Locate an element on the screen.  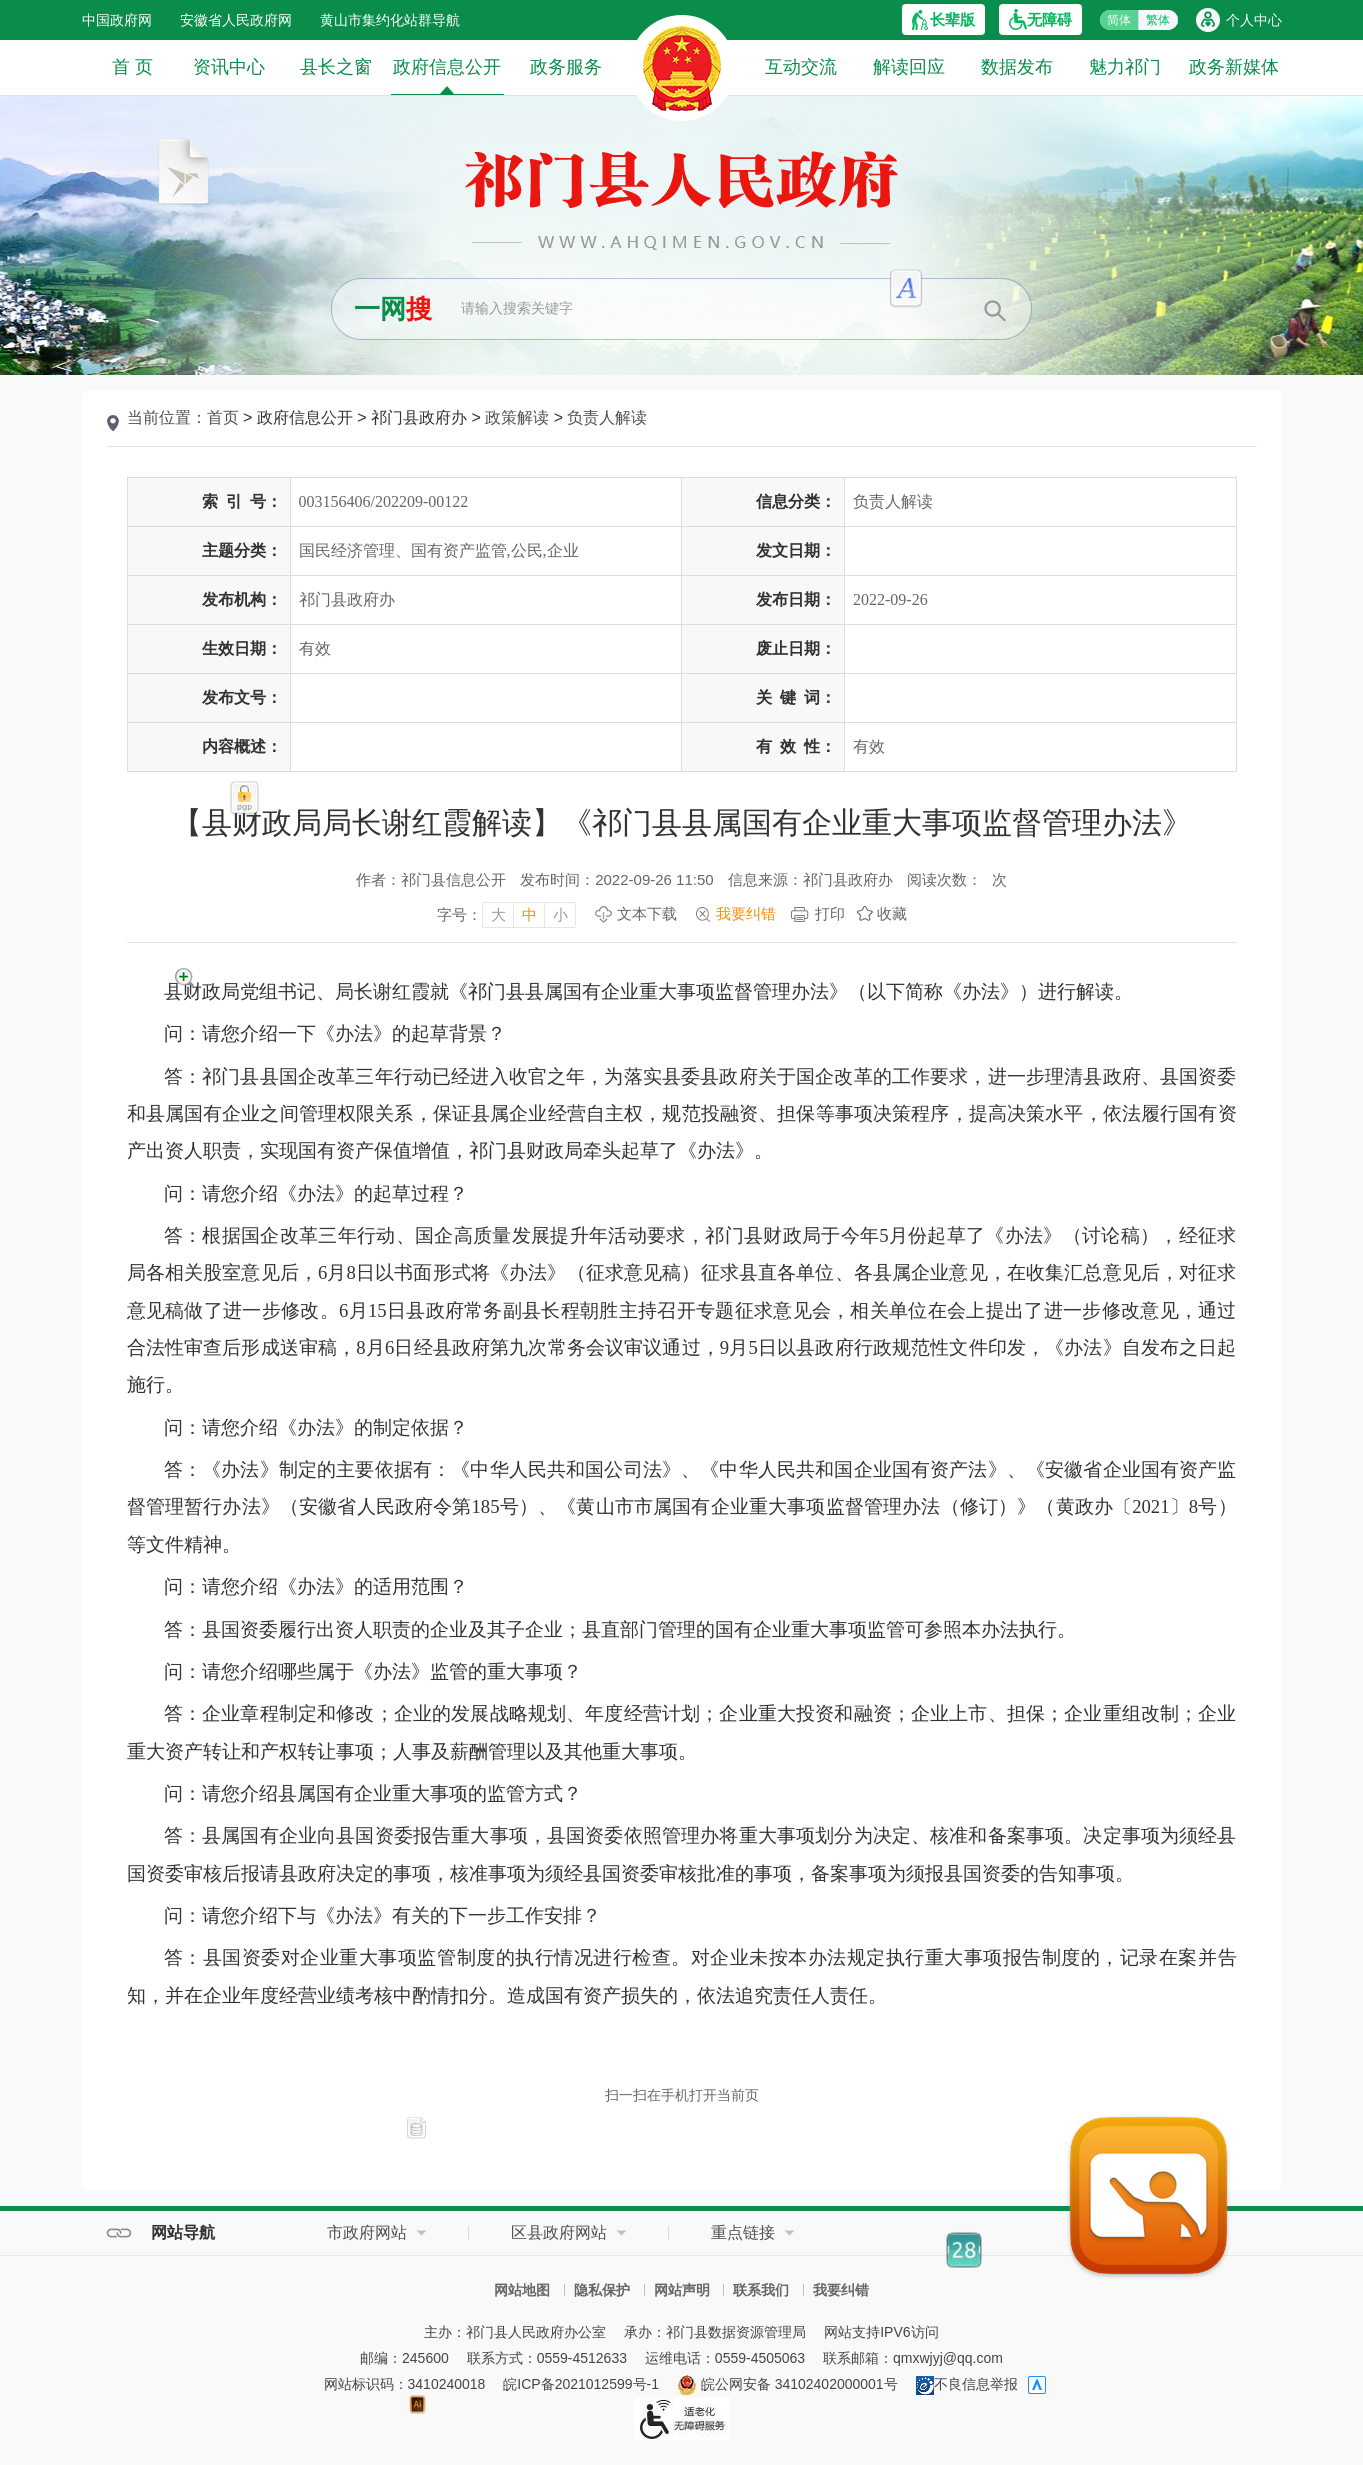
a pgp-encrypted file is located at coordinates (244, 797).